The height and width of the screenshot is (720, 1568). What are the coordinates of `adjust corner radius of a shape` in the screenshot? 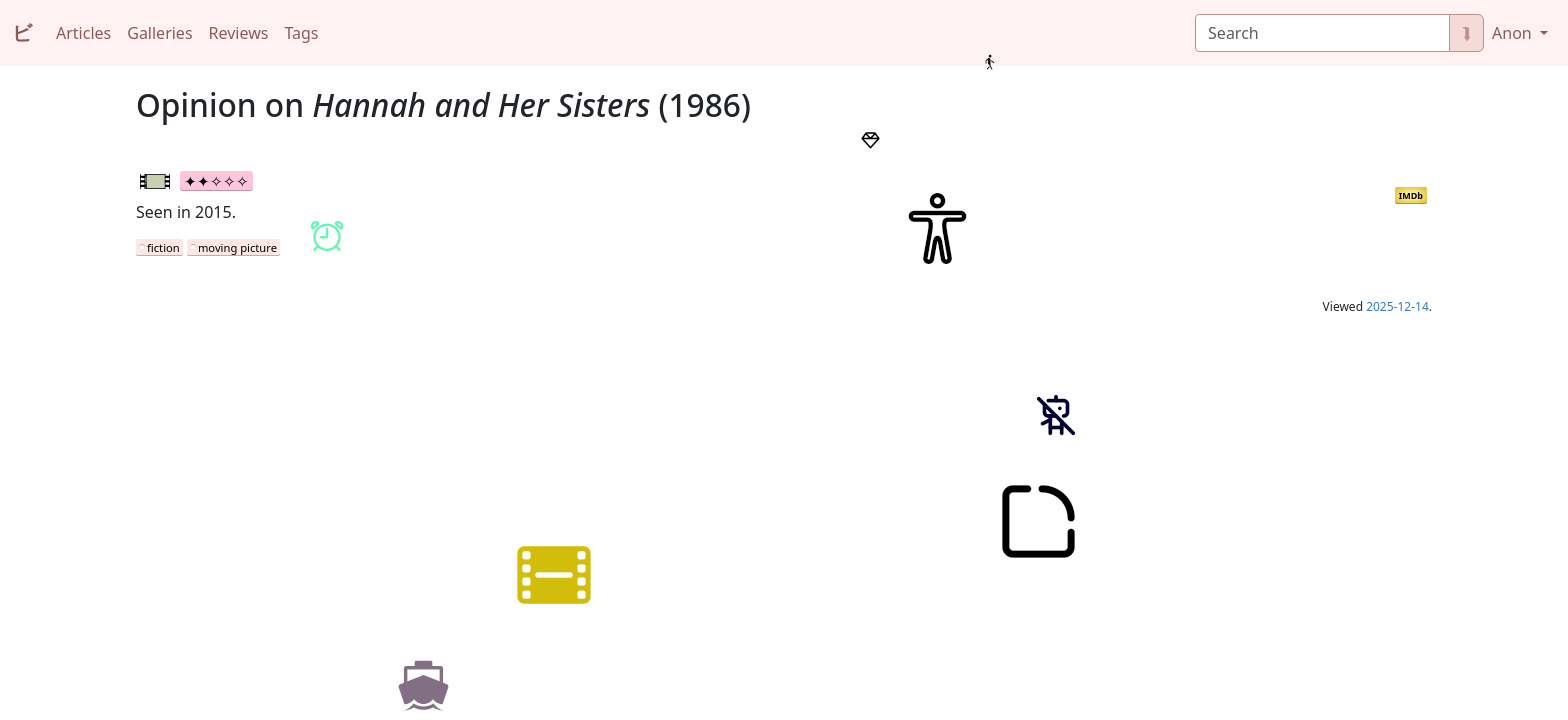 It's located at (1038, 521).